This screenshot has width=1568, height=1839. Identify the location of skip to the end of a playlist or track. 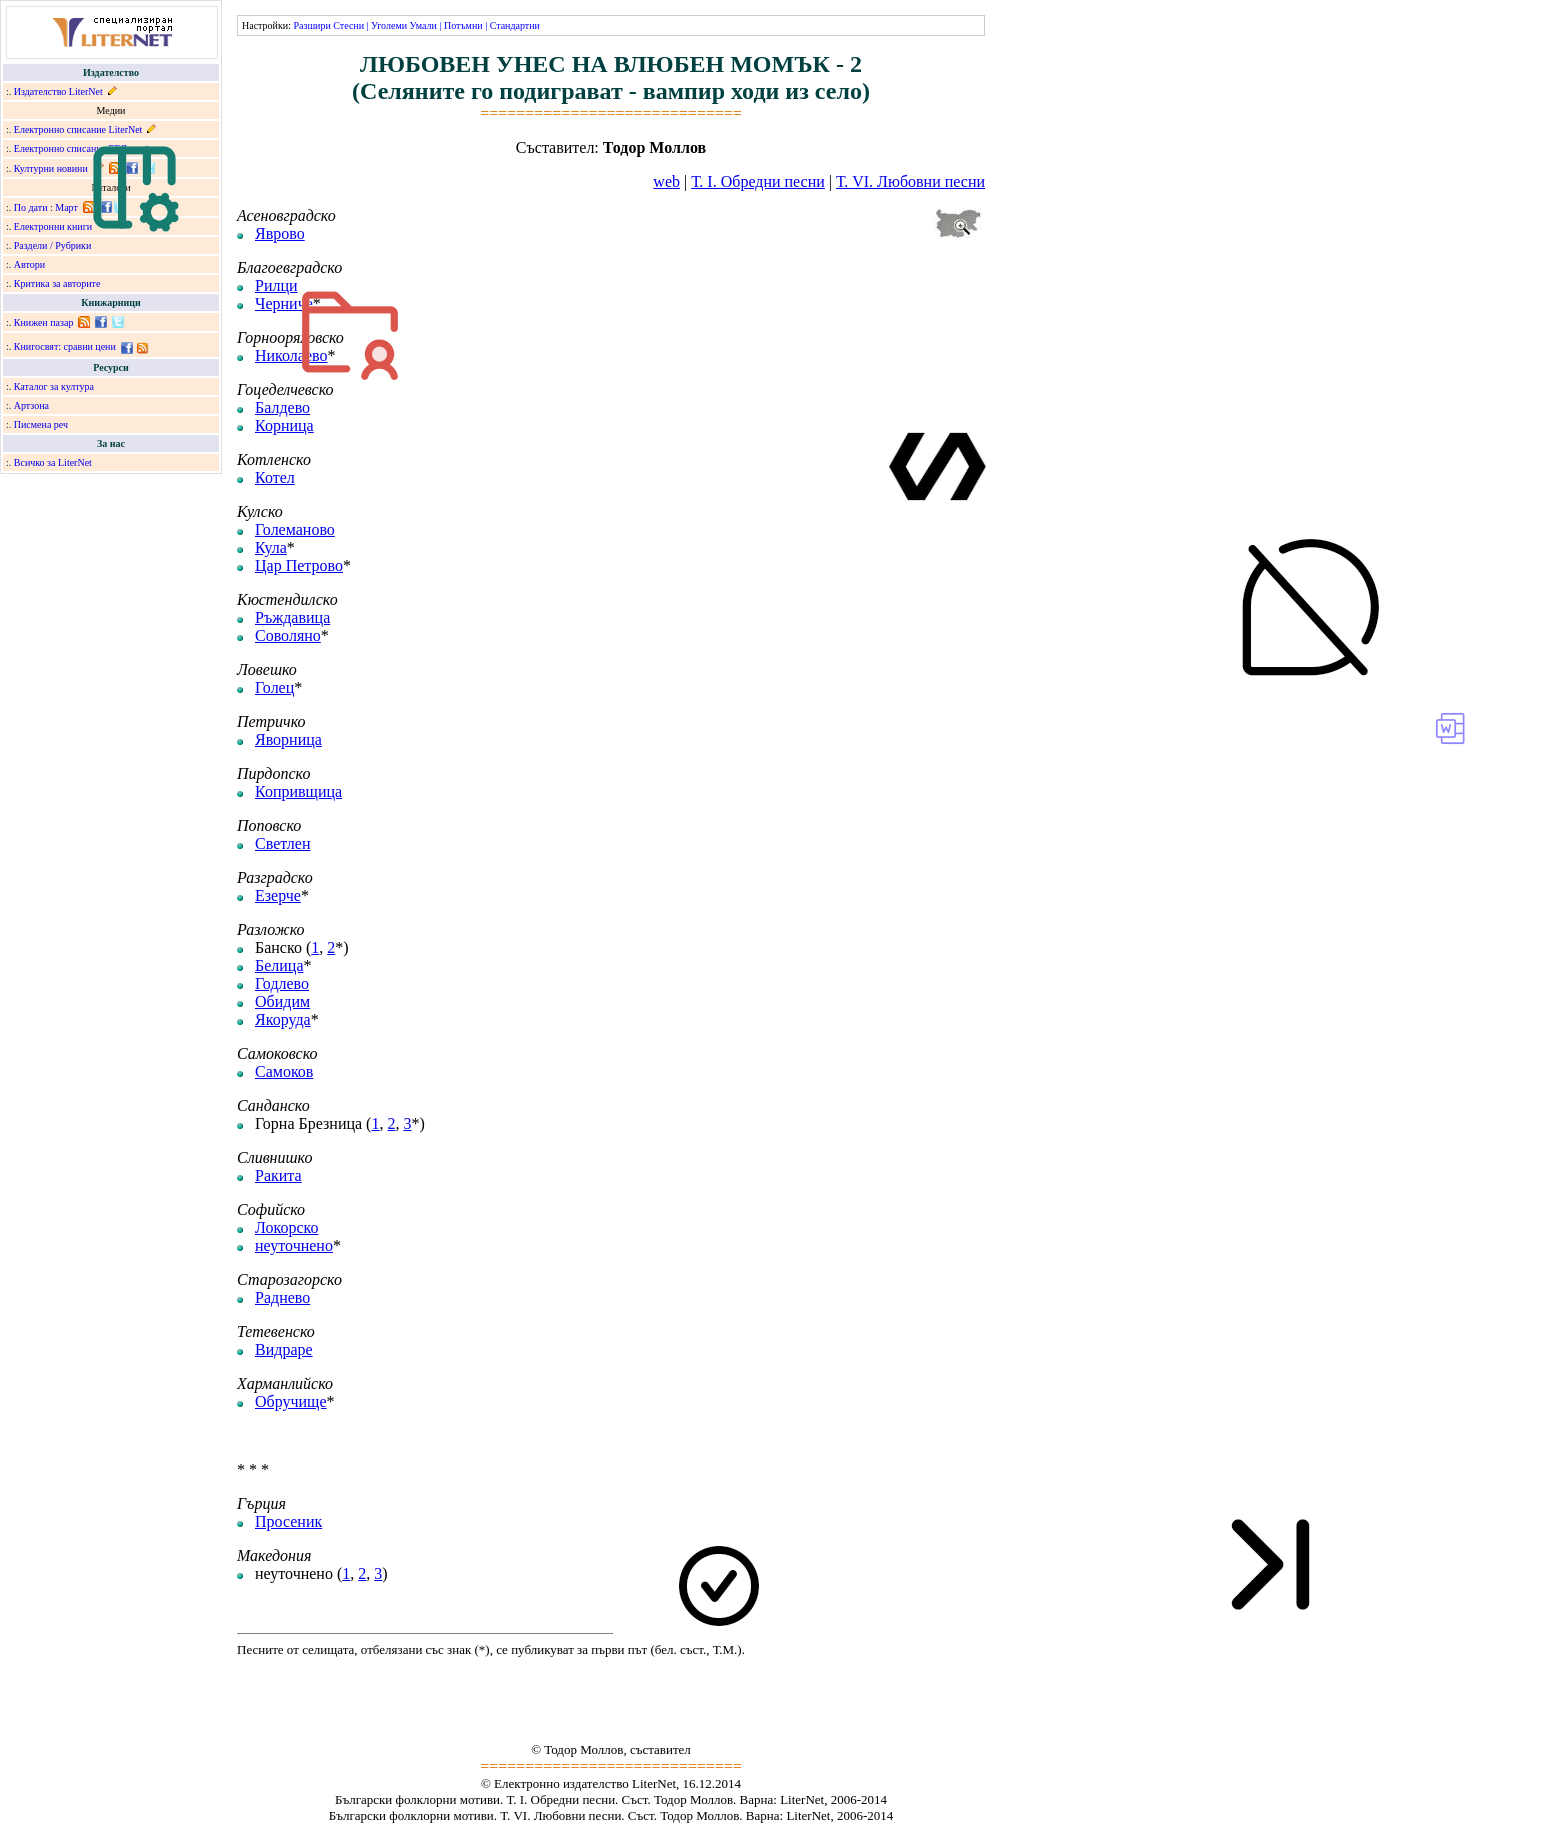
(1270, 1564).